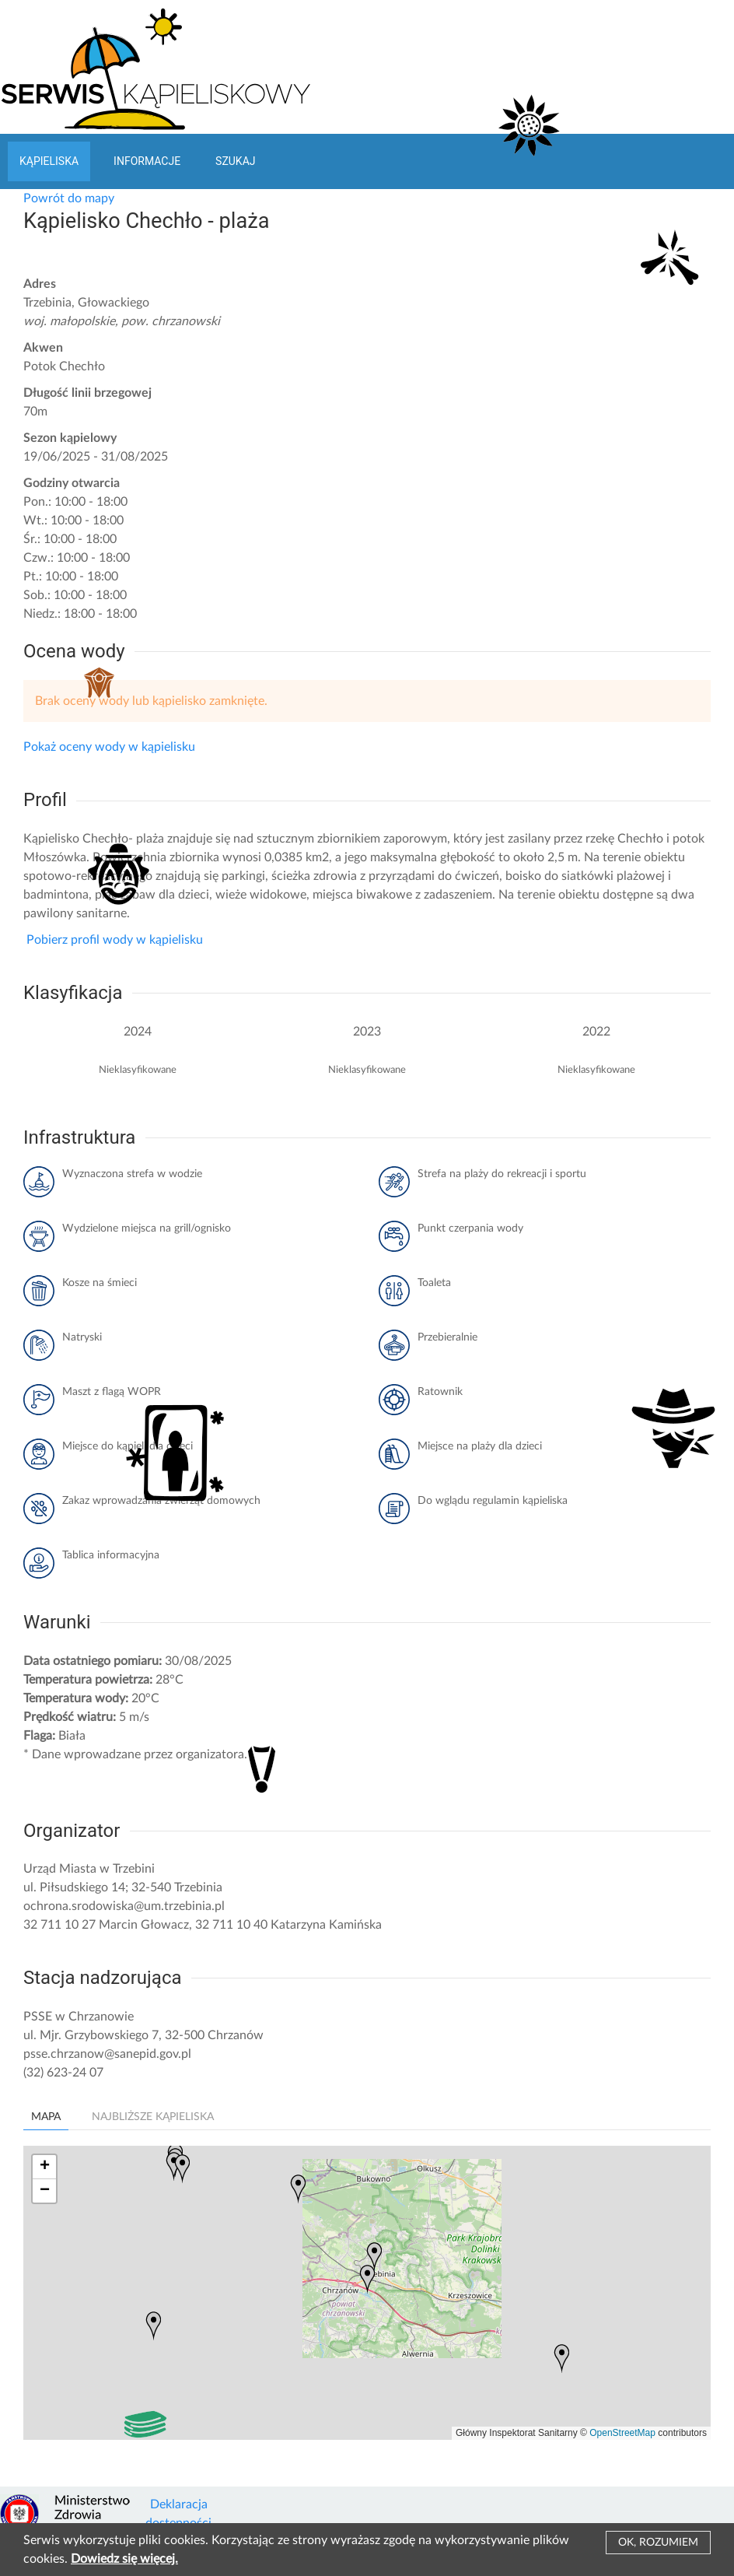 The height and width of the screenshot is (2576, 734). Describe the element at coordinates (118, 874) in the screenshot. I see `select clown or jester character` at that location.